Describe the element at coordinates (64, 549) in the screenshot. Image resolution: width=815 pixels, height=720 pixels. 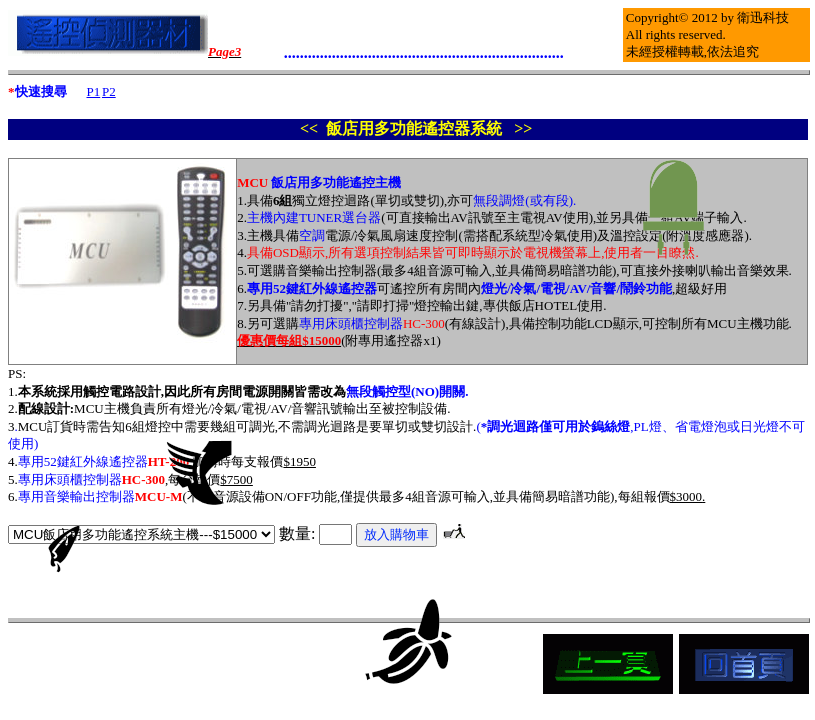
I see `select elf or fantasy race character` at that location.